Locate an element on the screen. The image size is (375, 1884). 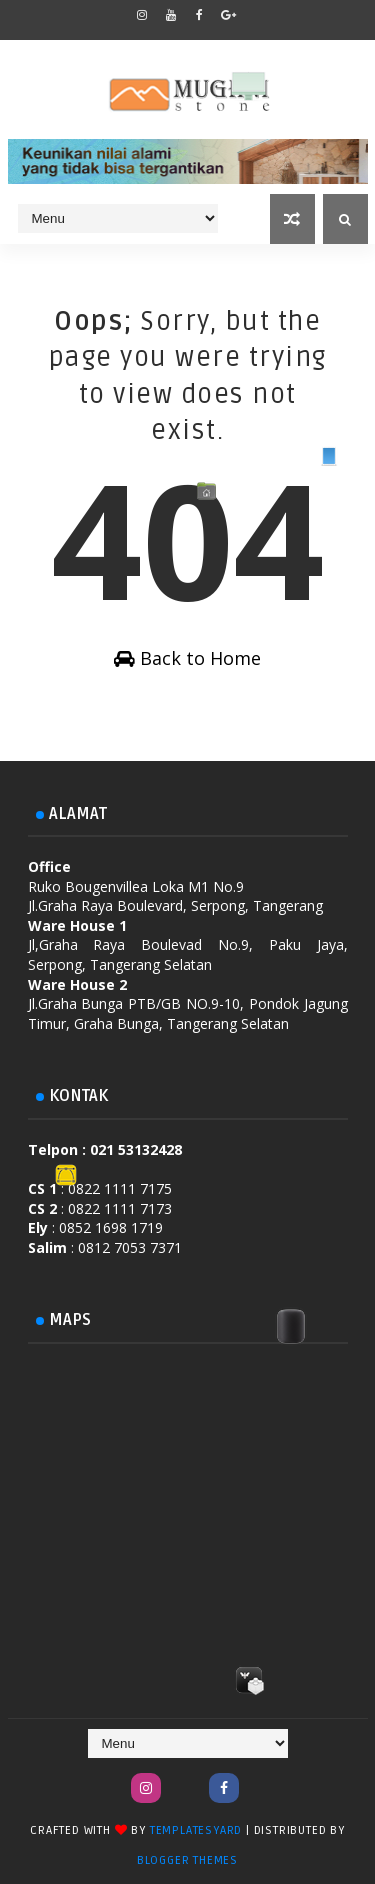
access your home folder is located at coordinates (206, 490).